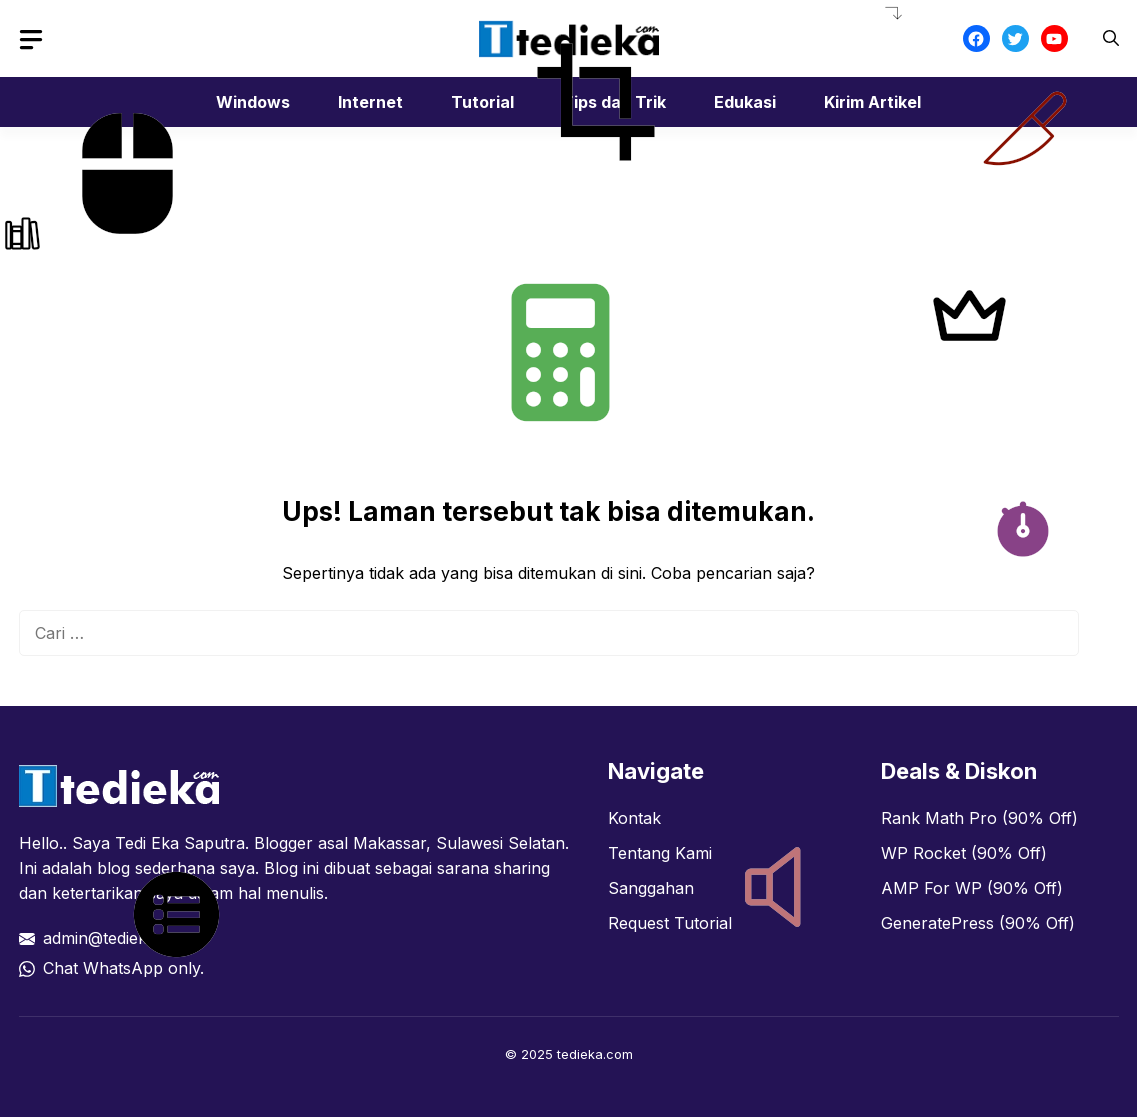  What do you see at coordinates (893, 12) in the screenshot?
I see `move content right then down` at bounding box center [893, 12].